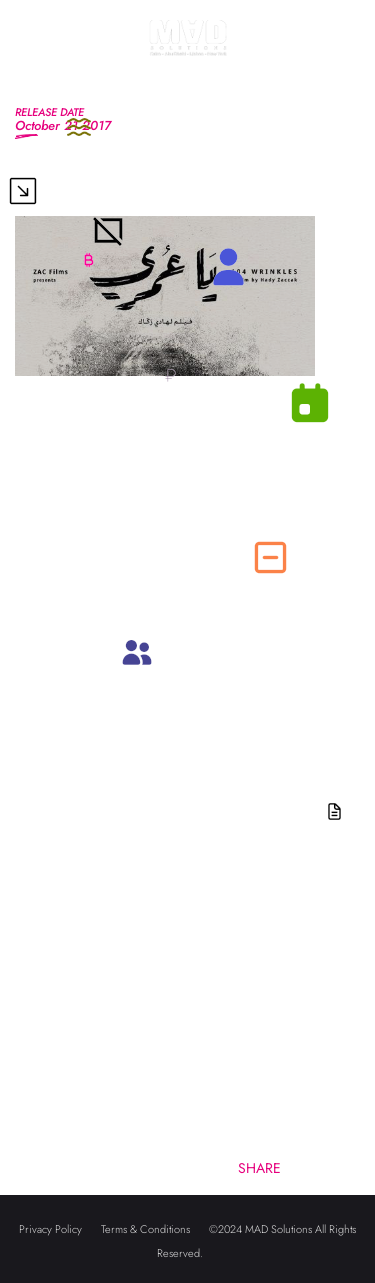 The width and height of the screenshot is (375, 1283). I want to click on navigate to the bottom-right section, so click(23, 191).